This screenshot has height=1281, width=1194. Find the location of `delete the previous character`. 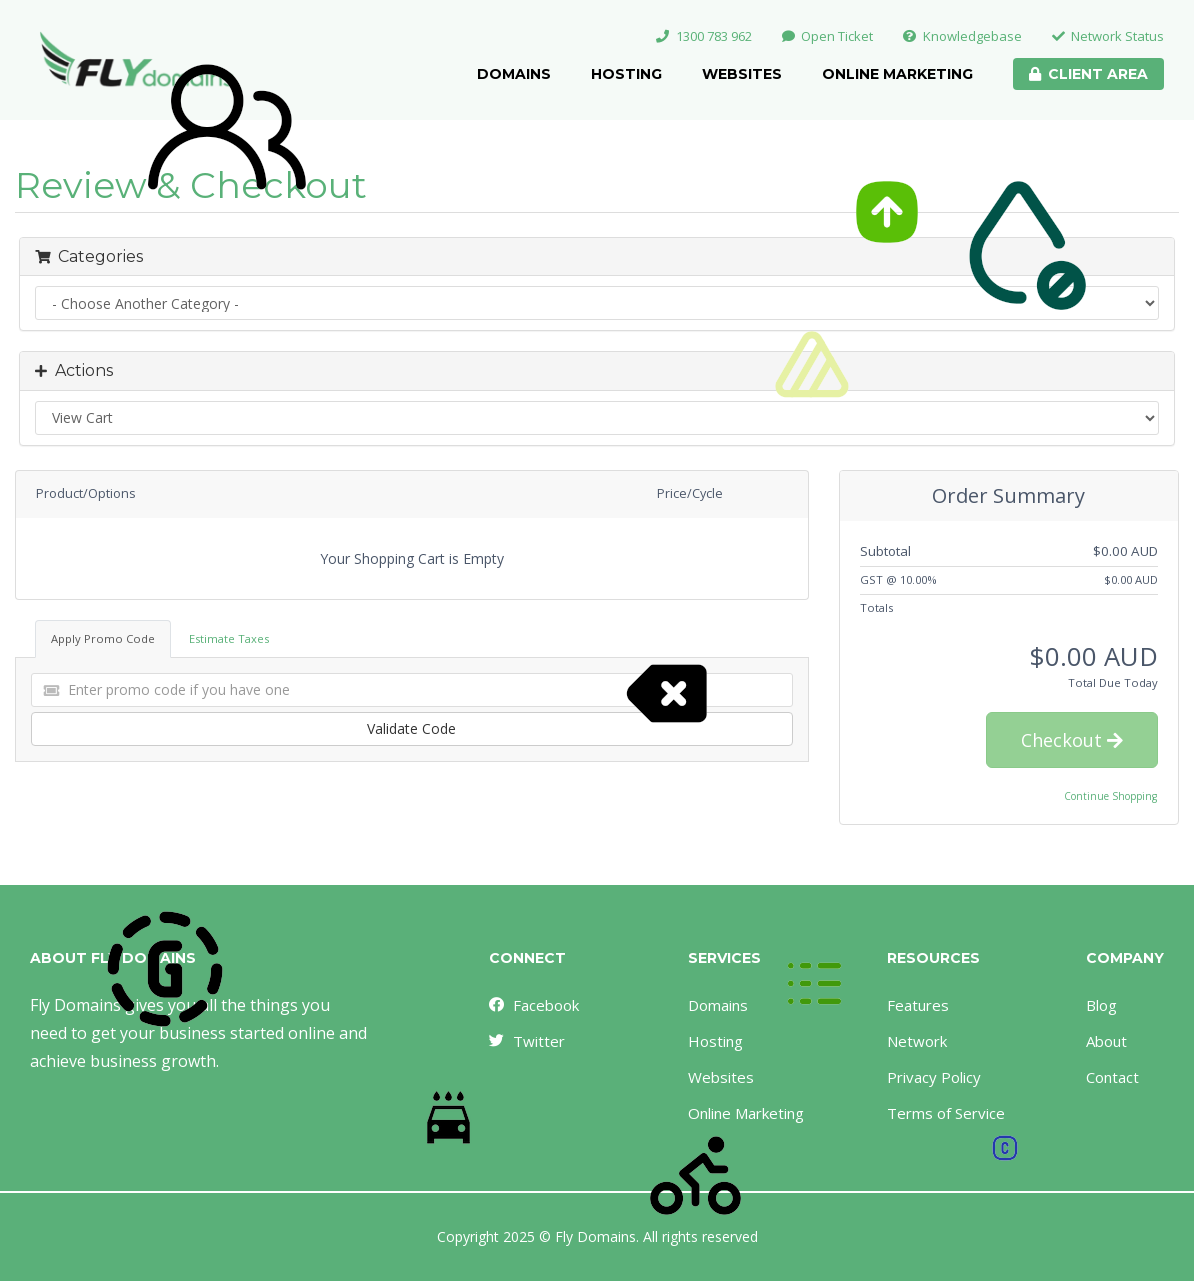

delete the previous character is located at coordinates (665, 693).